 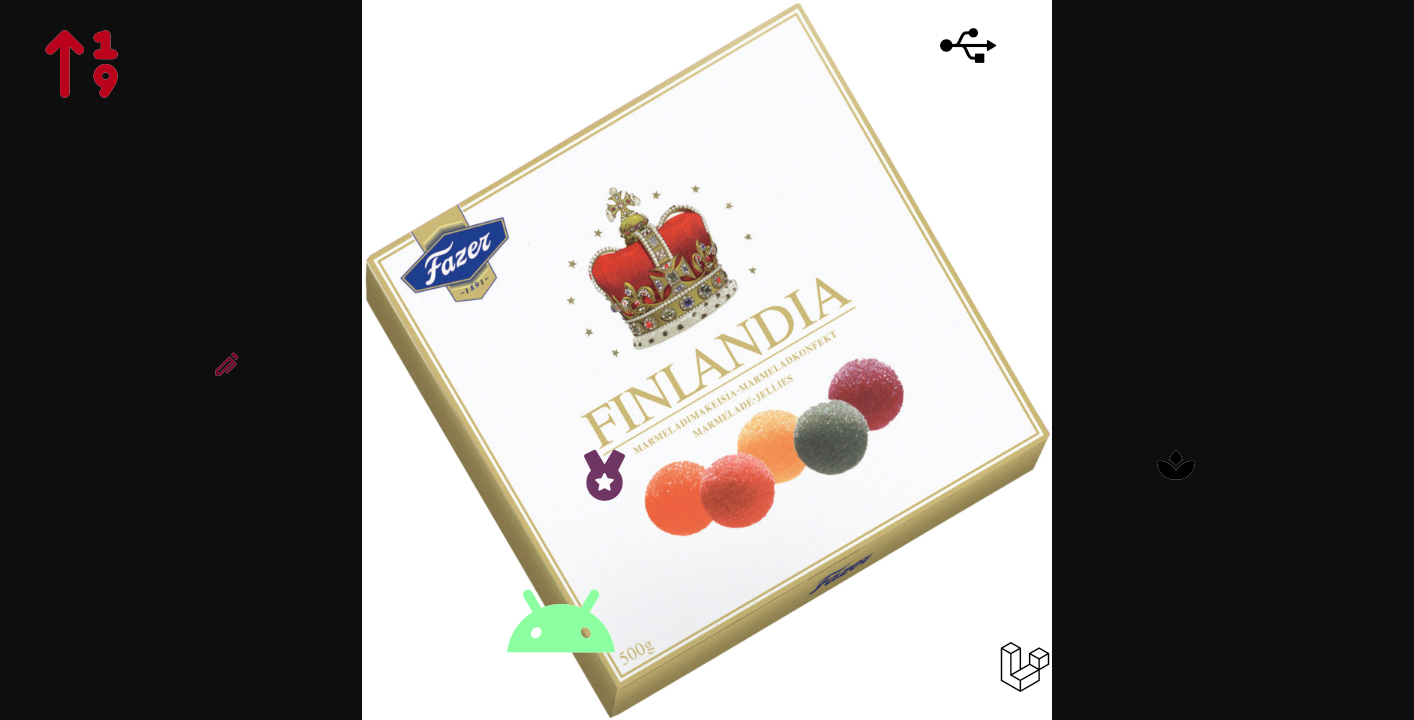 I want to click on sort numerically in ascending order, so click(x=84, y=64).